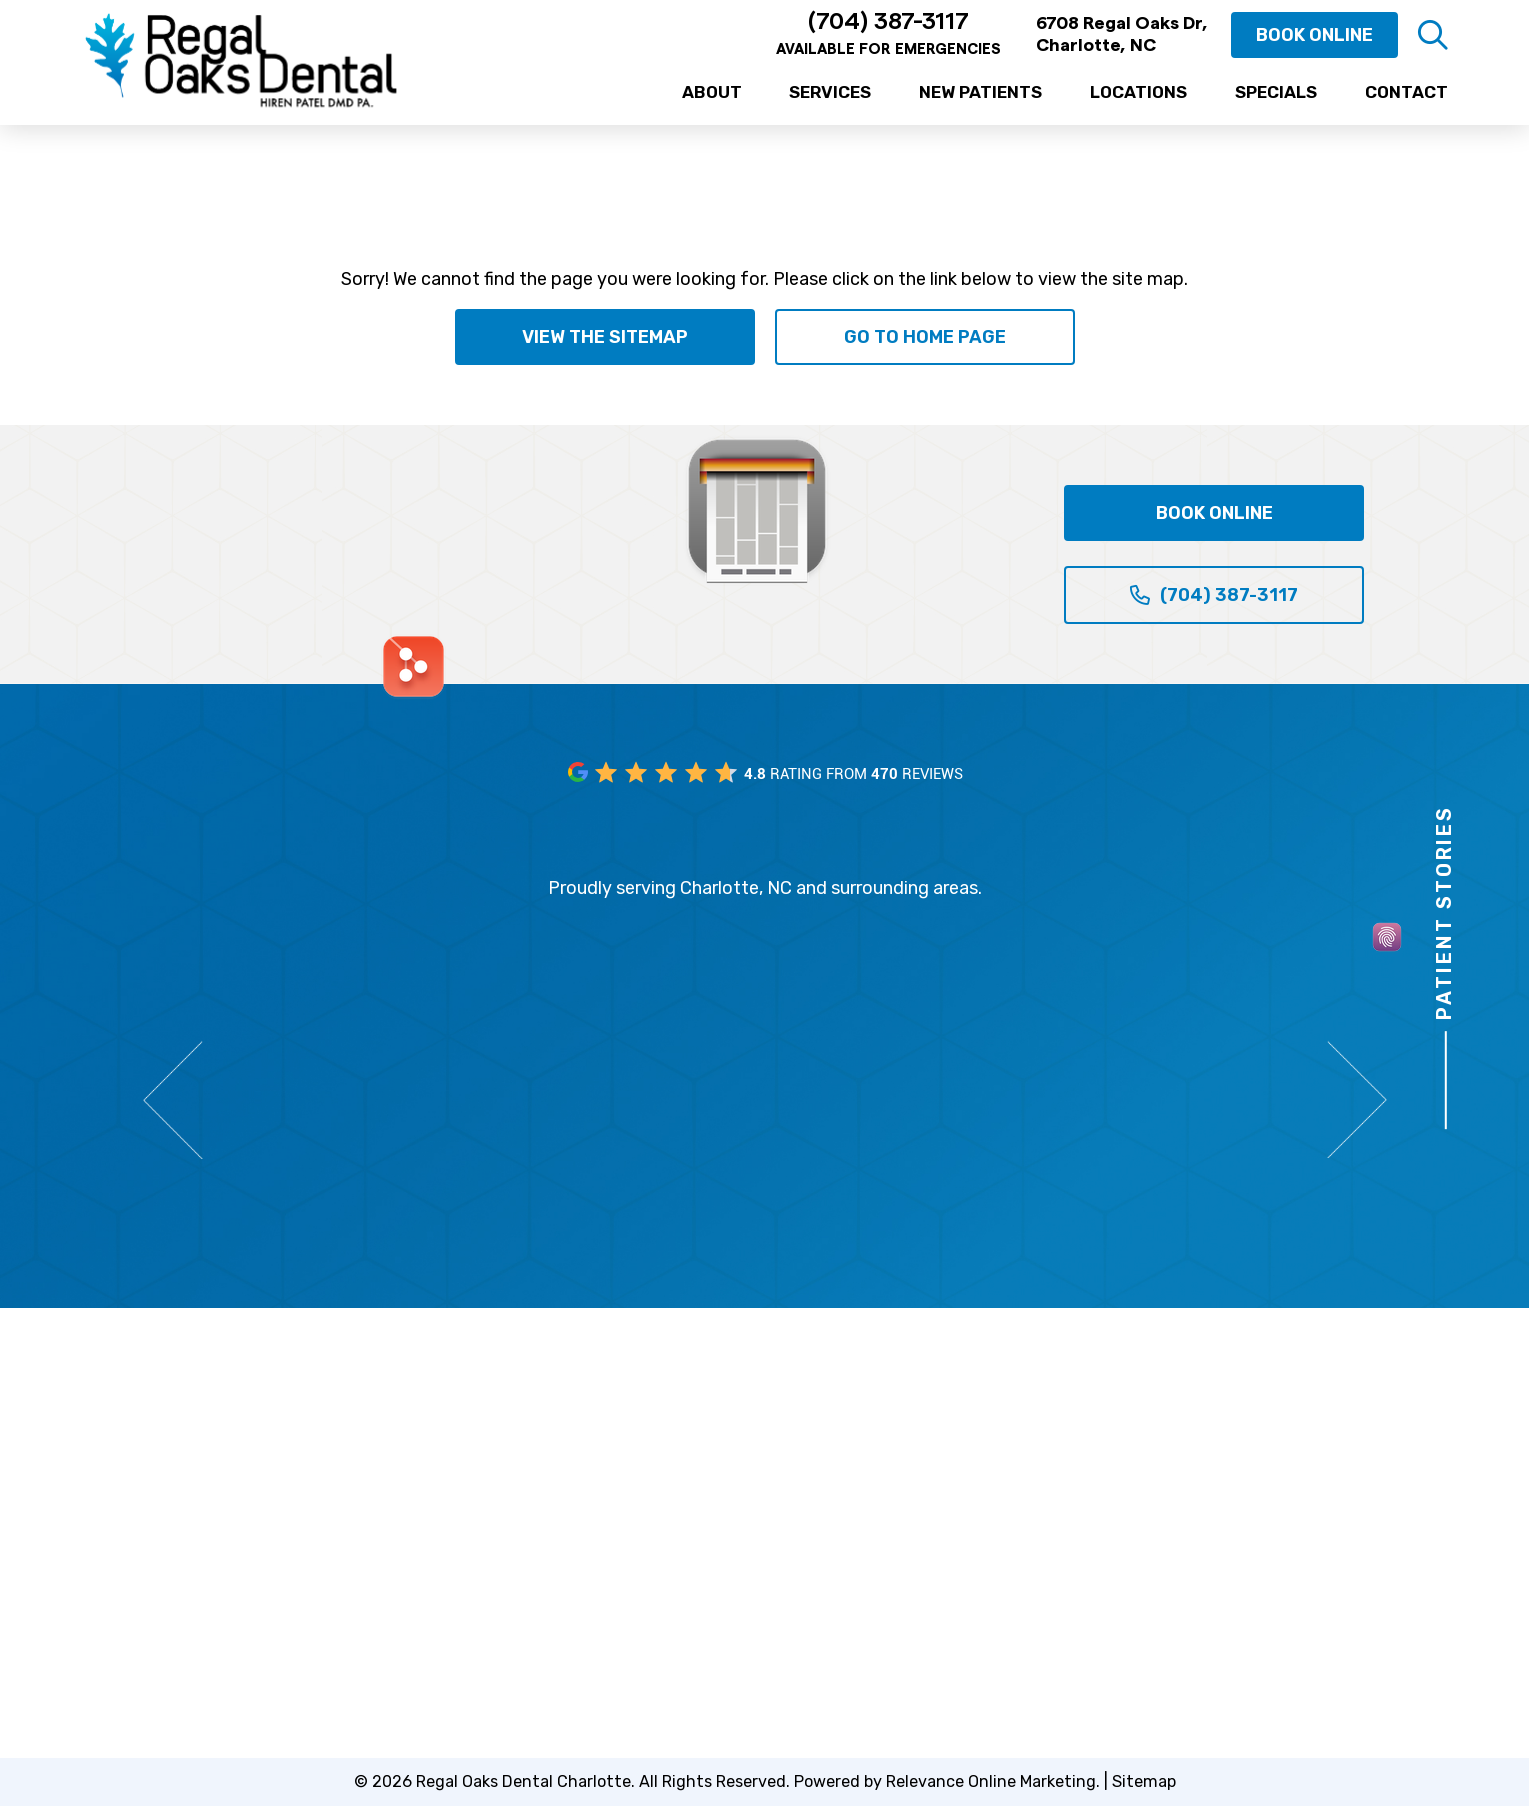 Image resolution: width=1529 pixels, height=1806 pixels. Describe the element at coordinates (413, 666) in the screenshot. I see `open git version control application` at that location.